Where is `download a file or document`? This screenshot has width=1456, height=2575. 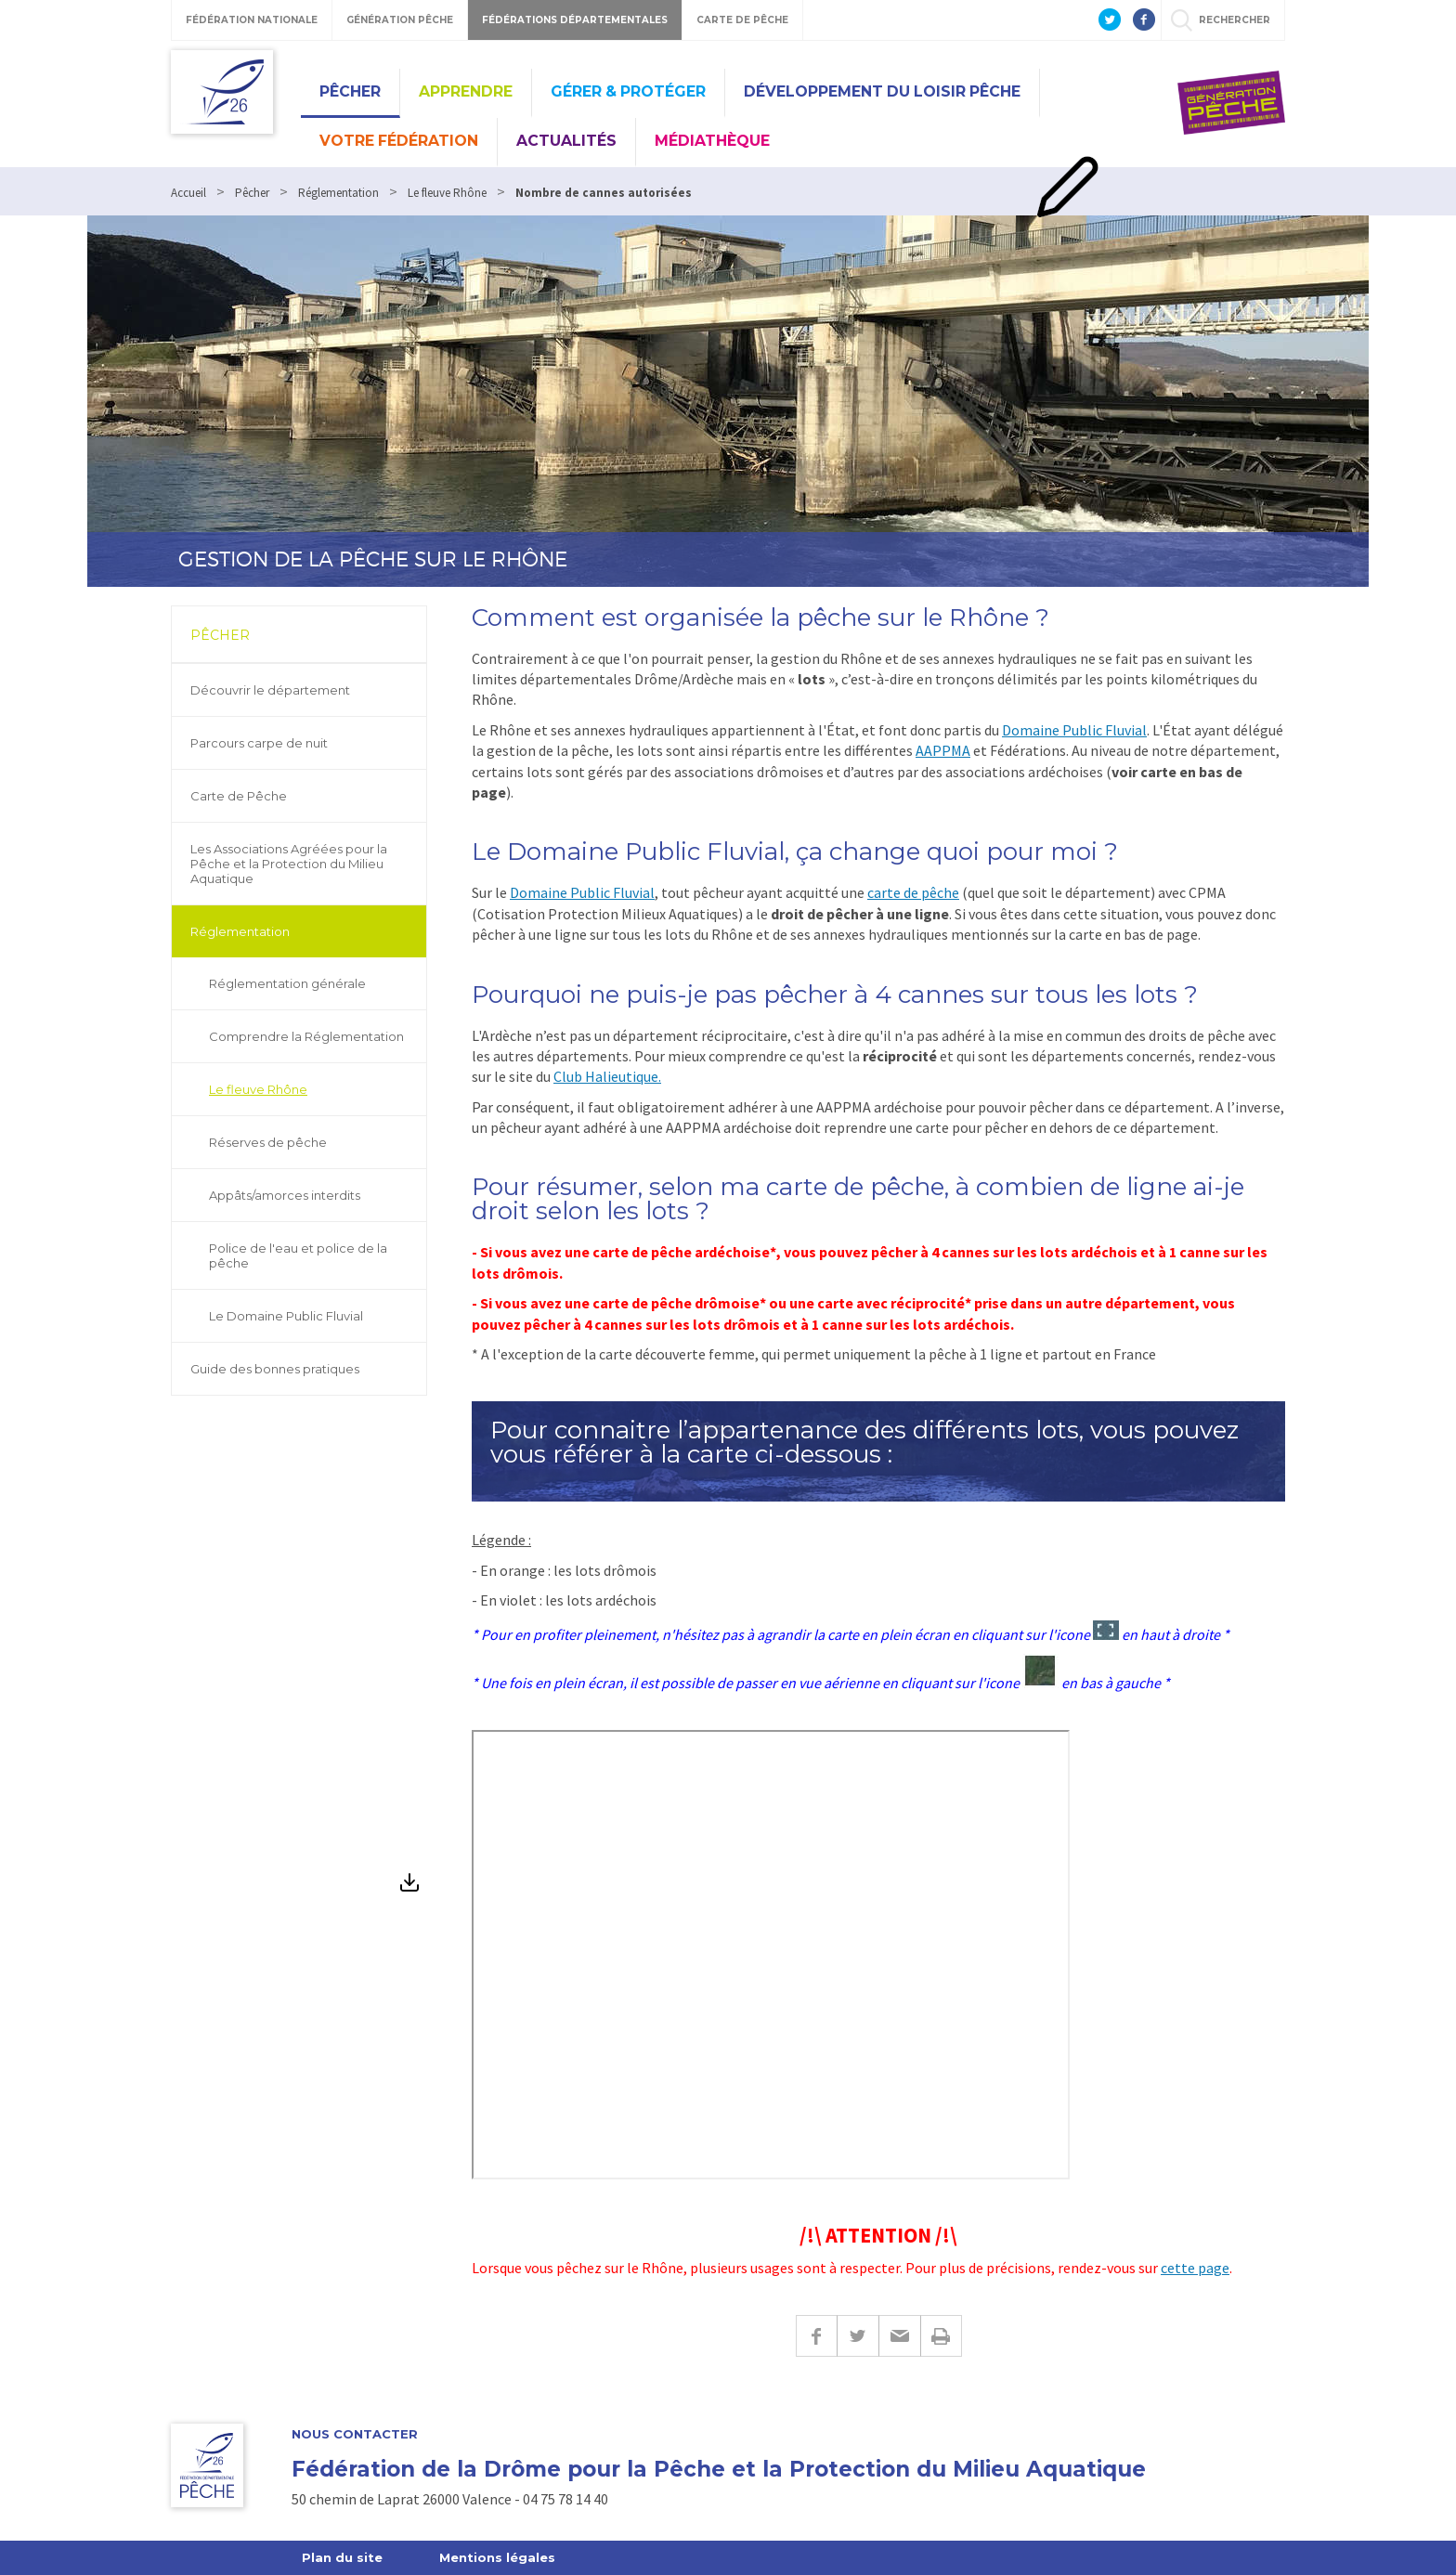
download a file or document is located at coordinates (410, 1882).